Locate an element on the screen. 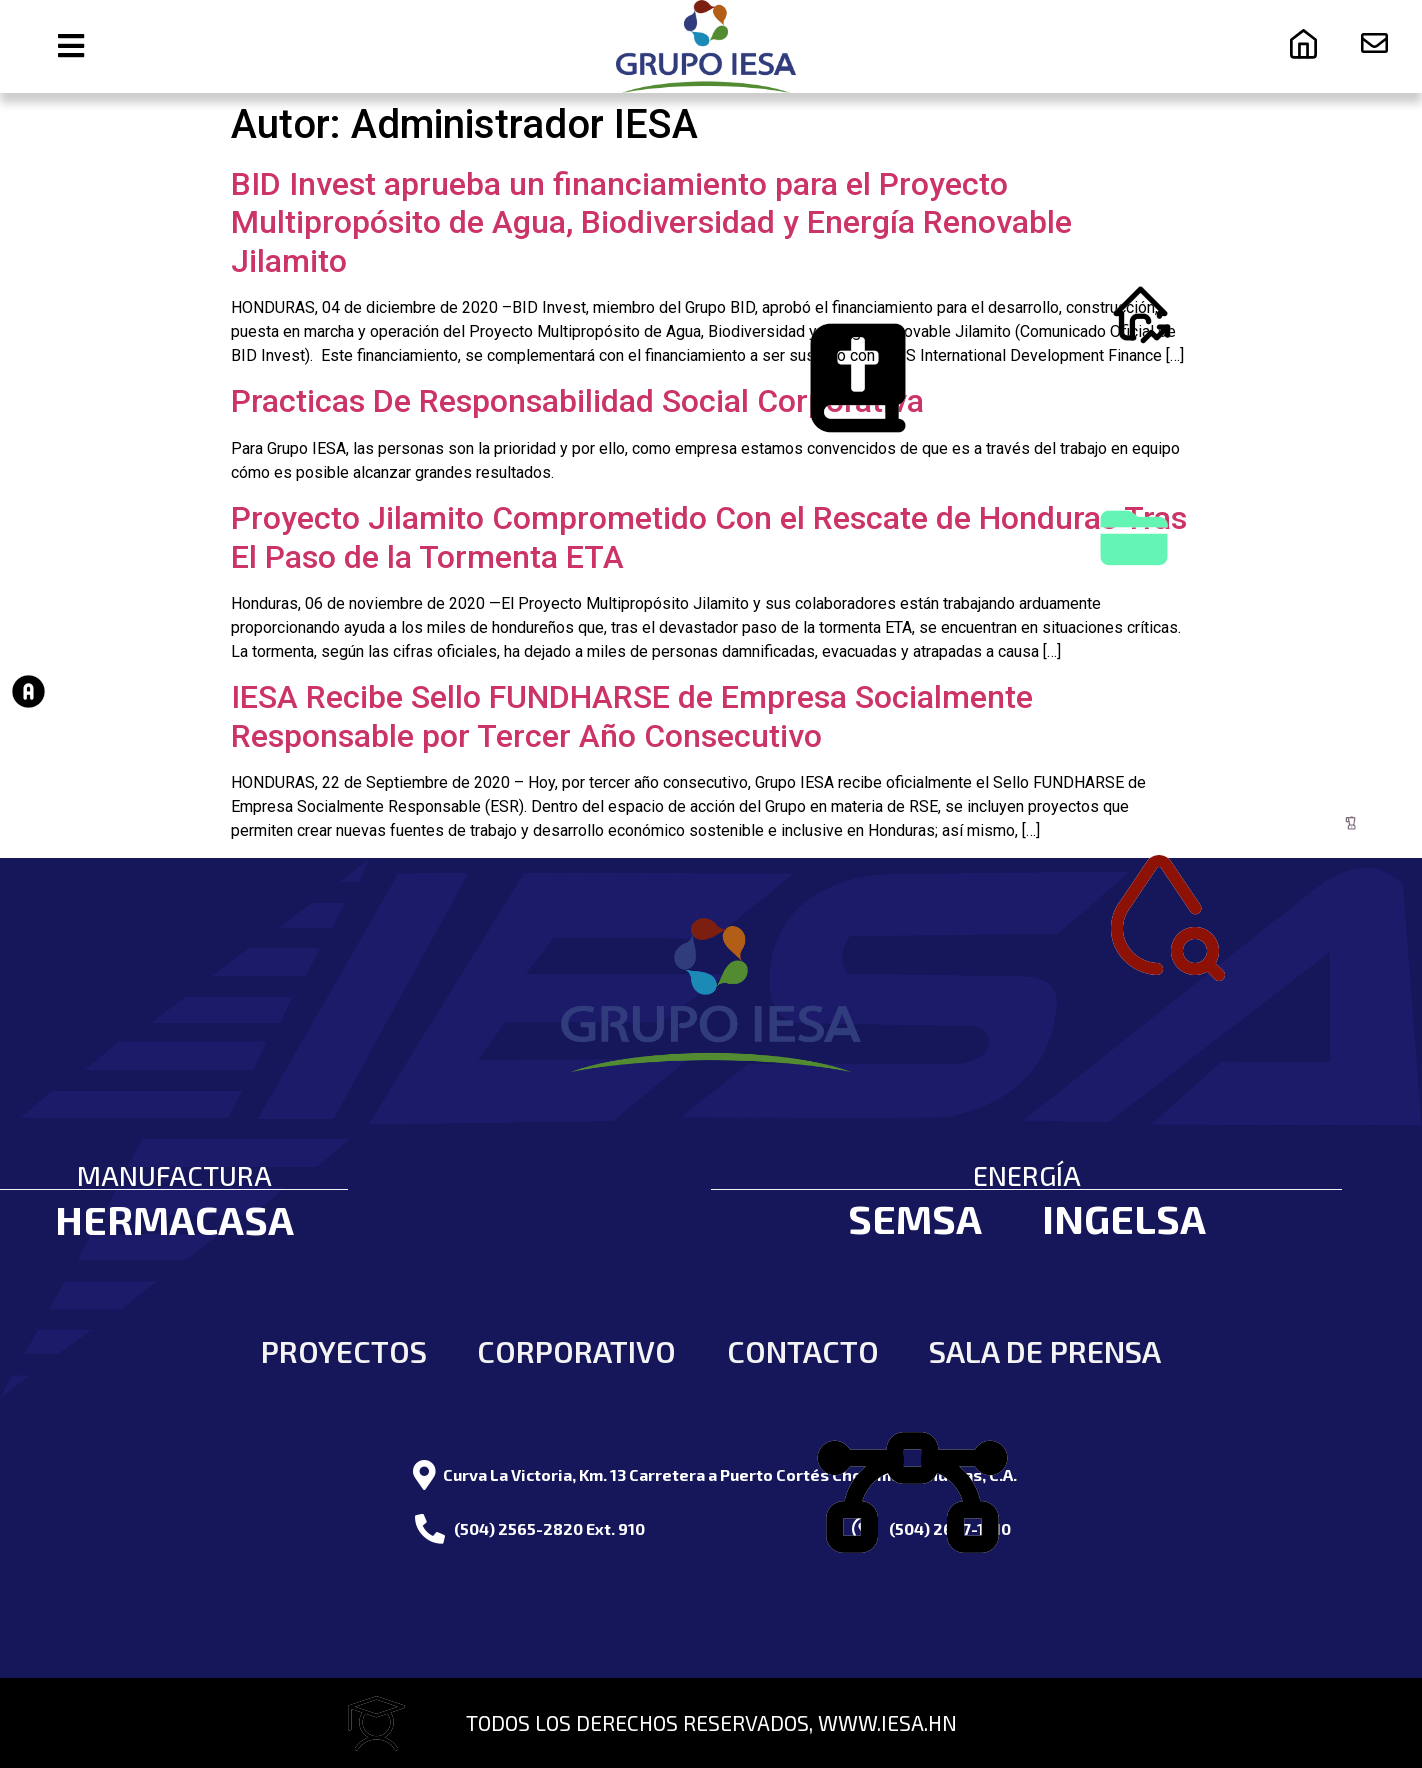 This screenshot has height=1768, width=1422. select option A in a multiple choice interface is located at coordinates (28, 691).